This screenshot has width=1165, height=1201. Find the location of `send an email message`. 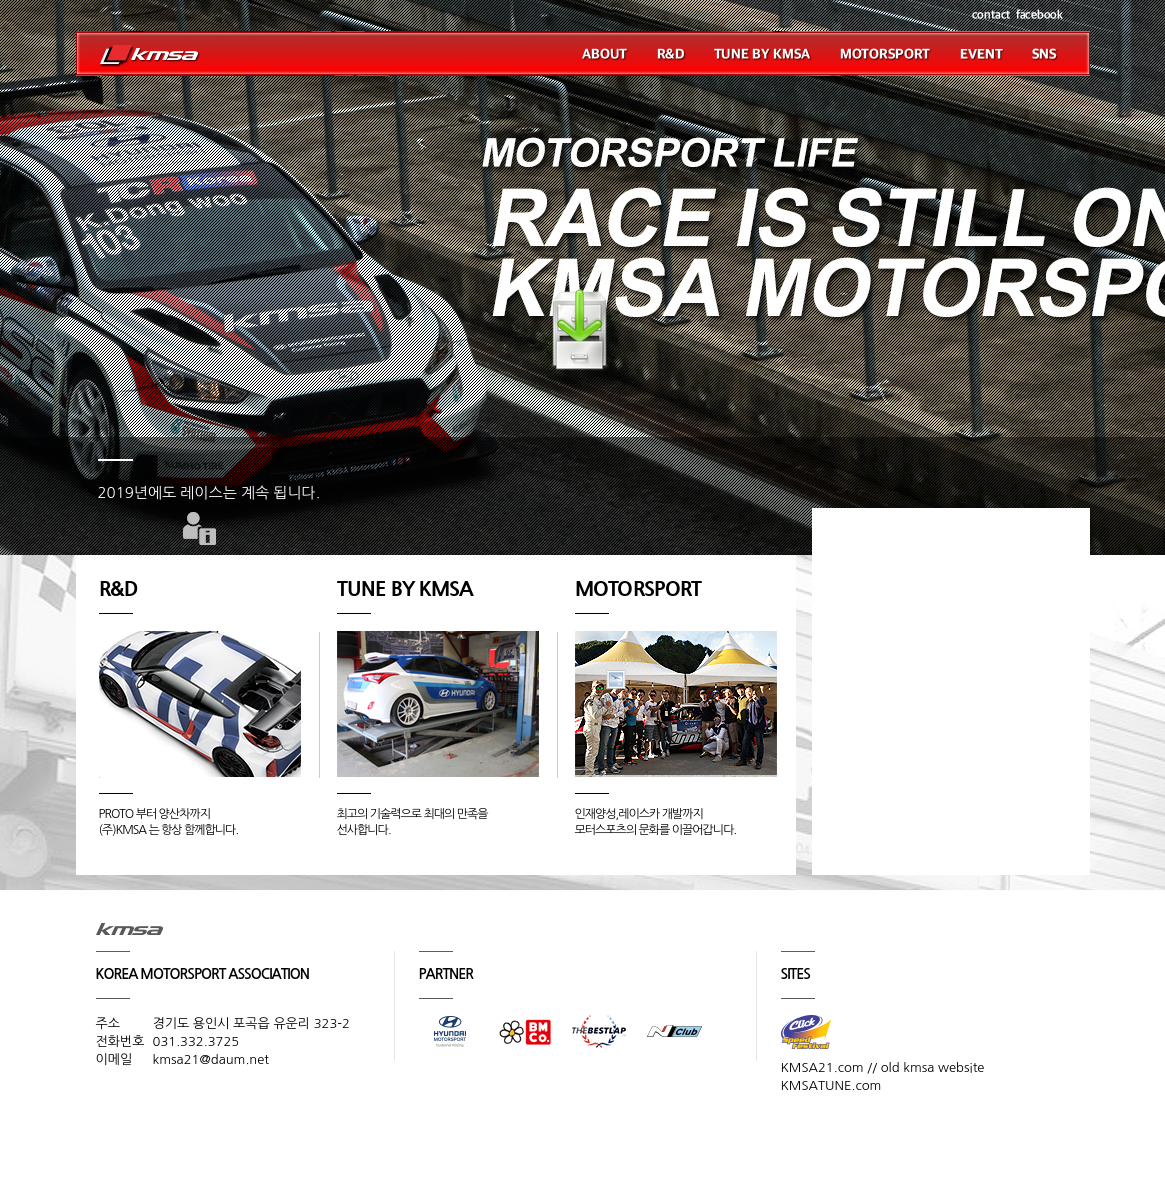

send an email message is located at coordinates (616, 680).